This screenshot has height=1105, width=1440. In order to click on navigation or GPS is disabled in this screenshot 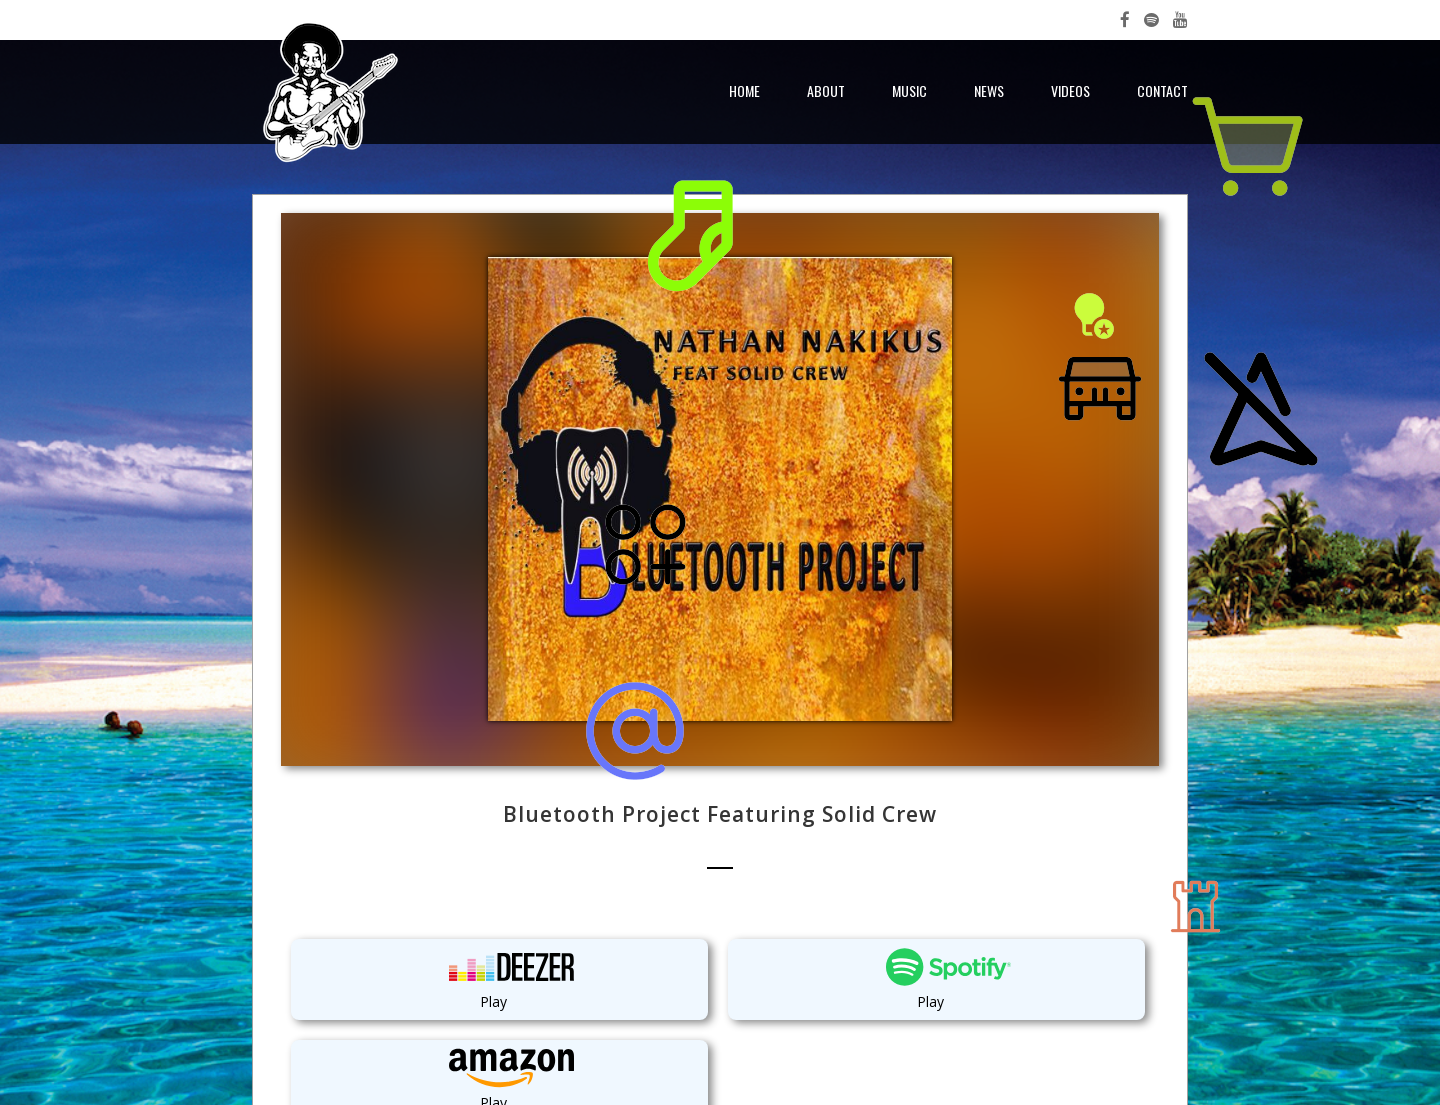, I will do `click(1261, 409)`.